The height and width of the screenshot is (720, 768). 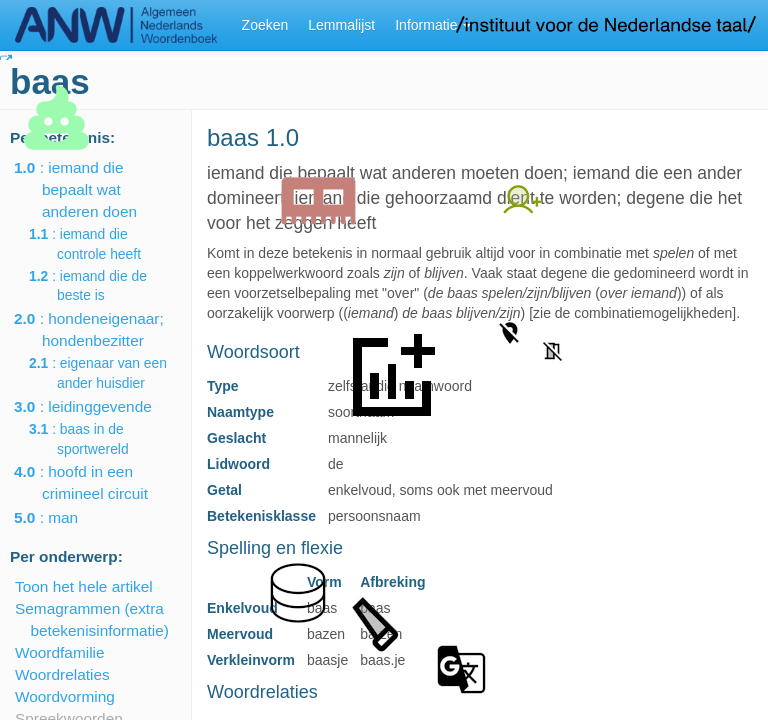 What do you see at coordinates (376, 625) in the screenshot?
I see `find carpentry or woodworking services` at bounding box center [376, 625].